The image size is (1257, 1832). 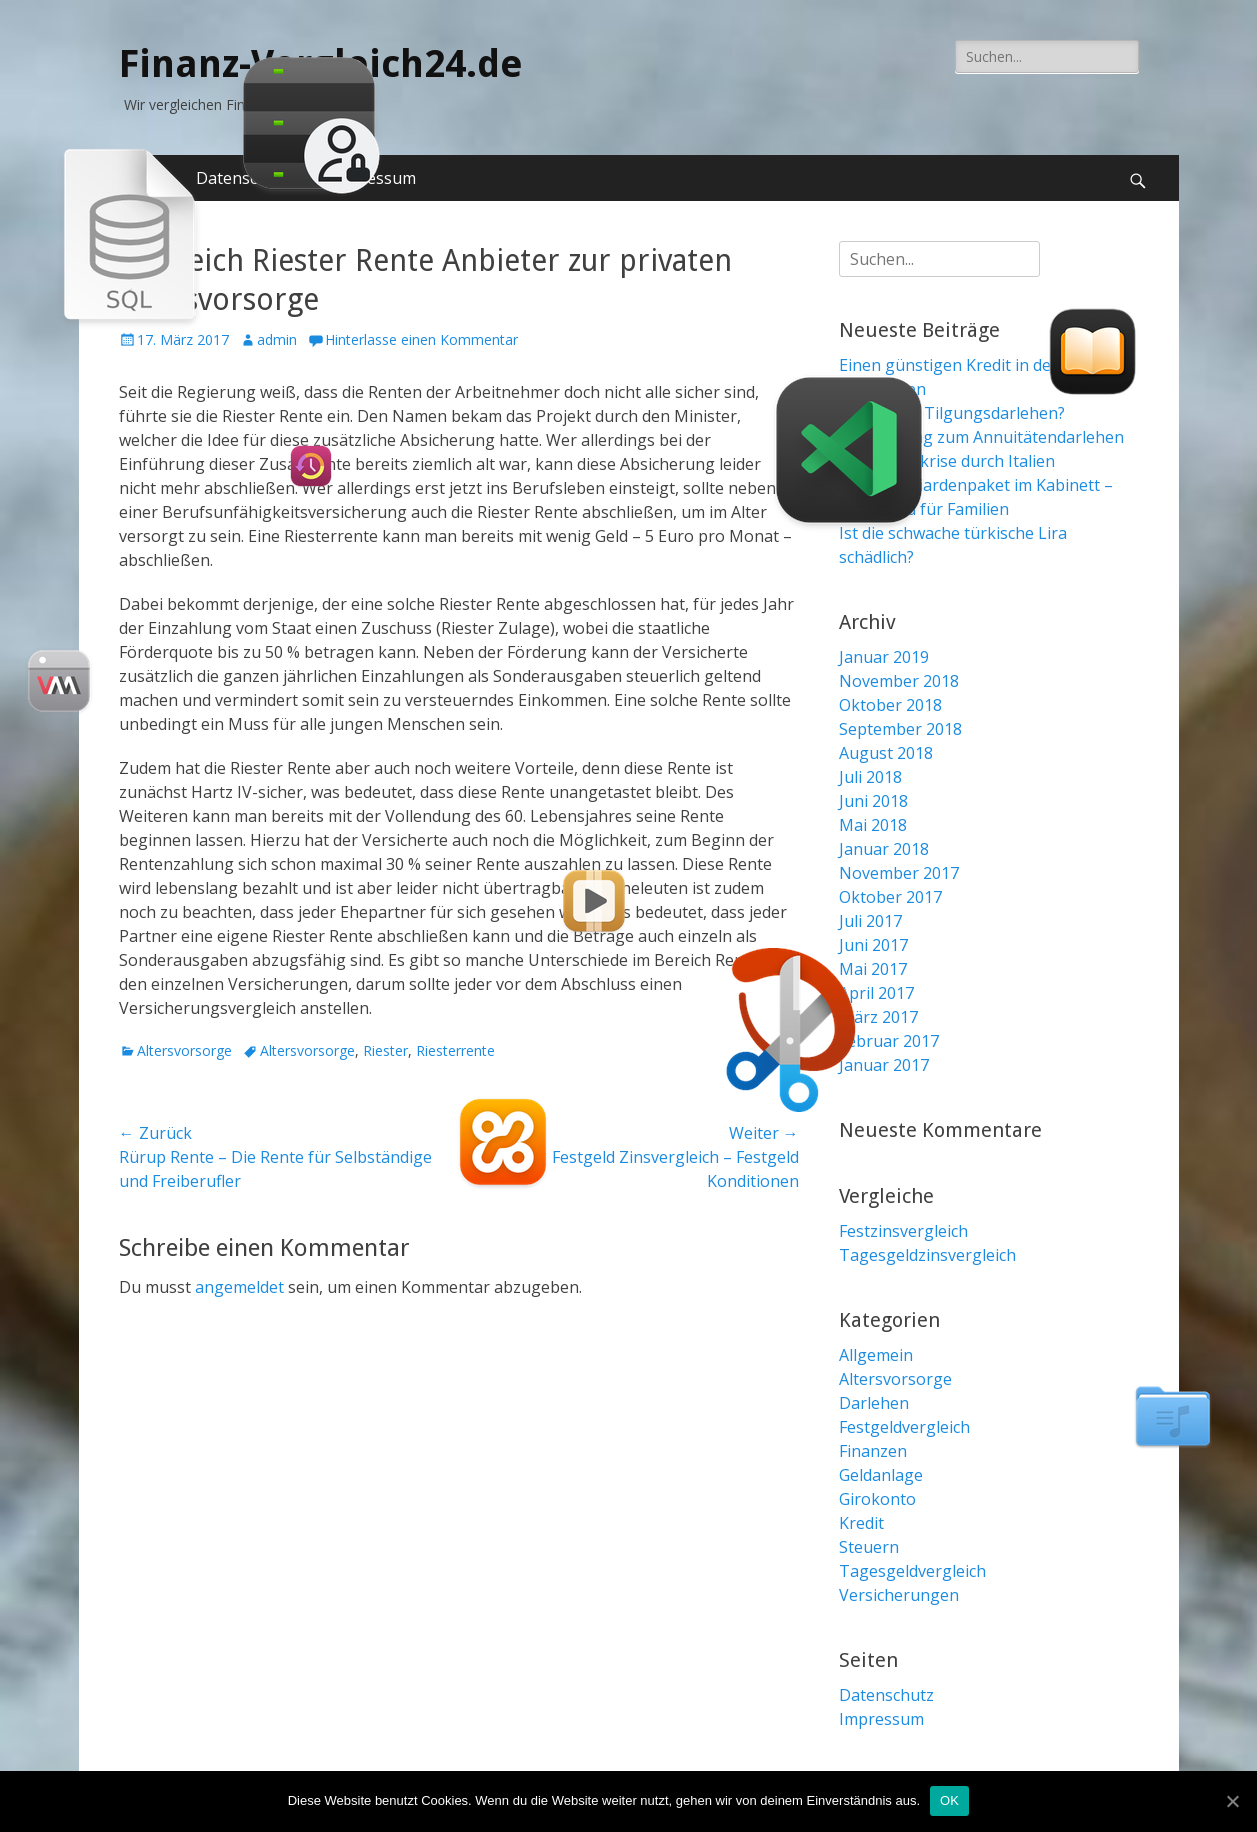 I want to click on open your audio files folder, so click(x=1173, y=1416).